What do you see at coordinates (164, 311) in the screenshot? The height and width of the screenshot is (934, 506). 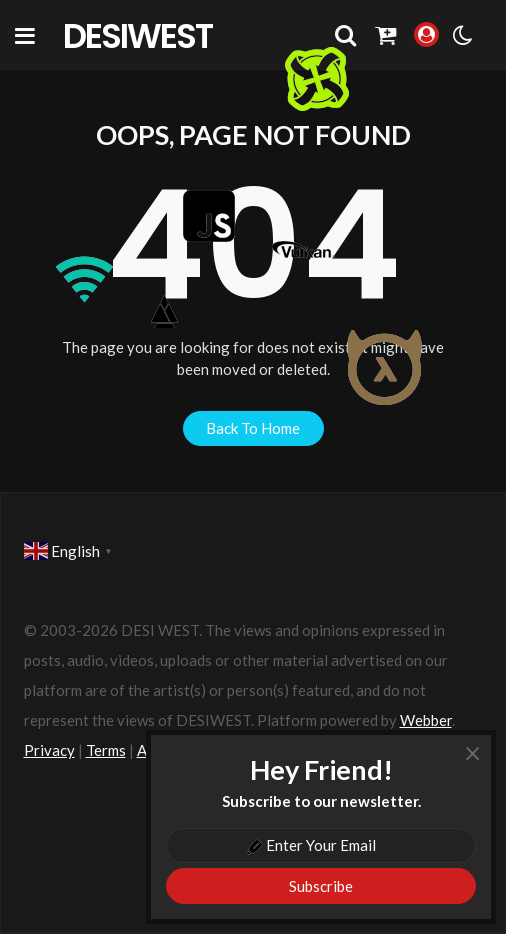 I see `pino logging library logo` at bounding box center [164, 311].